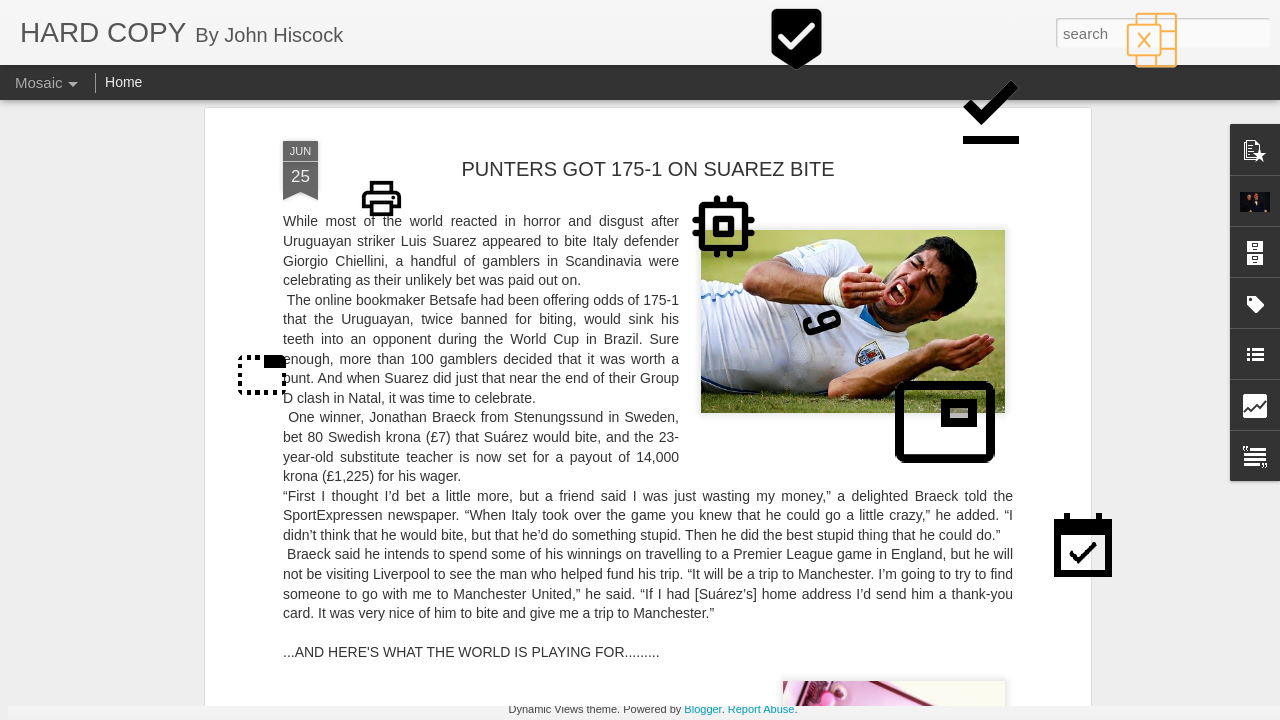 This screenshot has height=720, width=1280. What do you see at coordinates (723, 226) in the screenshot?
I see `view system performance or processor usage` at bounding box center [723, 226].